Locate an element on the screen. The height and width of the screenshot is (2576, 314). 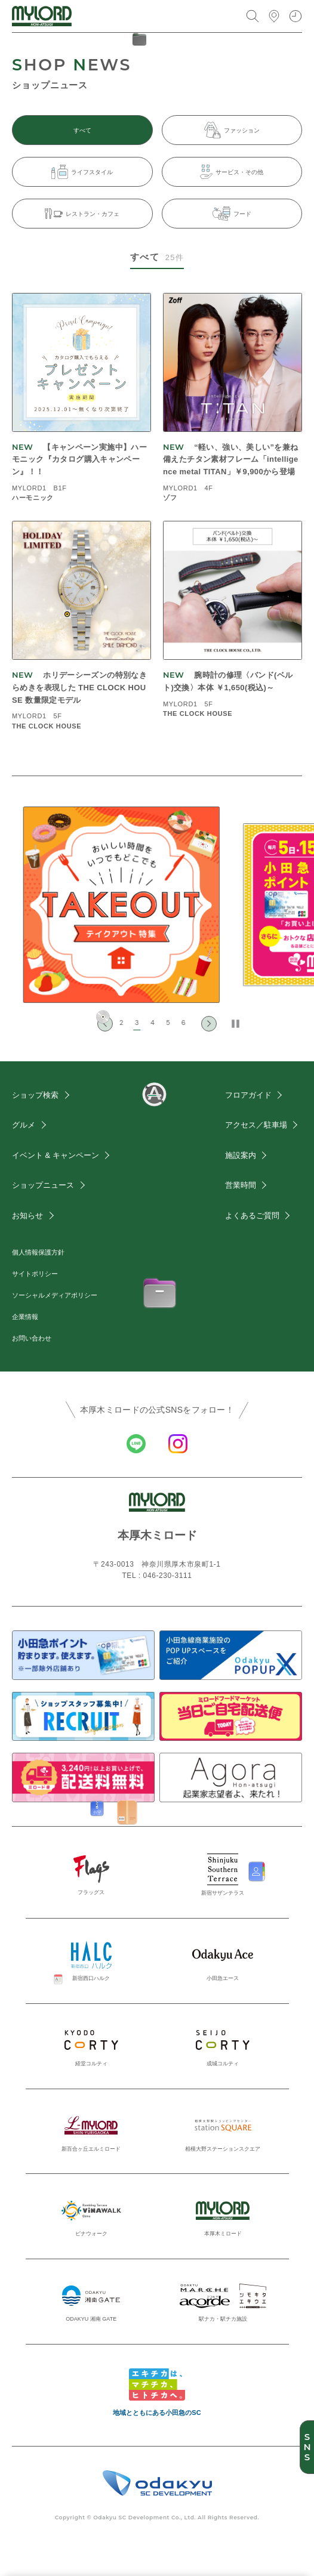
open the books or e-reader app is located at coordinates (58, 1979).